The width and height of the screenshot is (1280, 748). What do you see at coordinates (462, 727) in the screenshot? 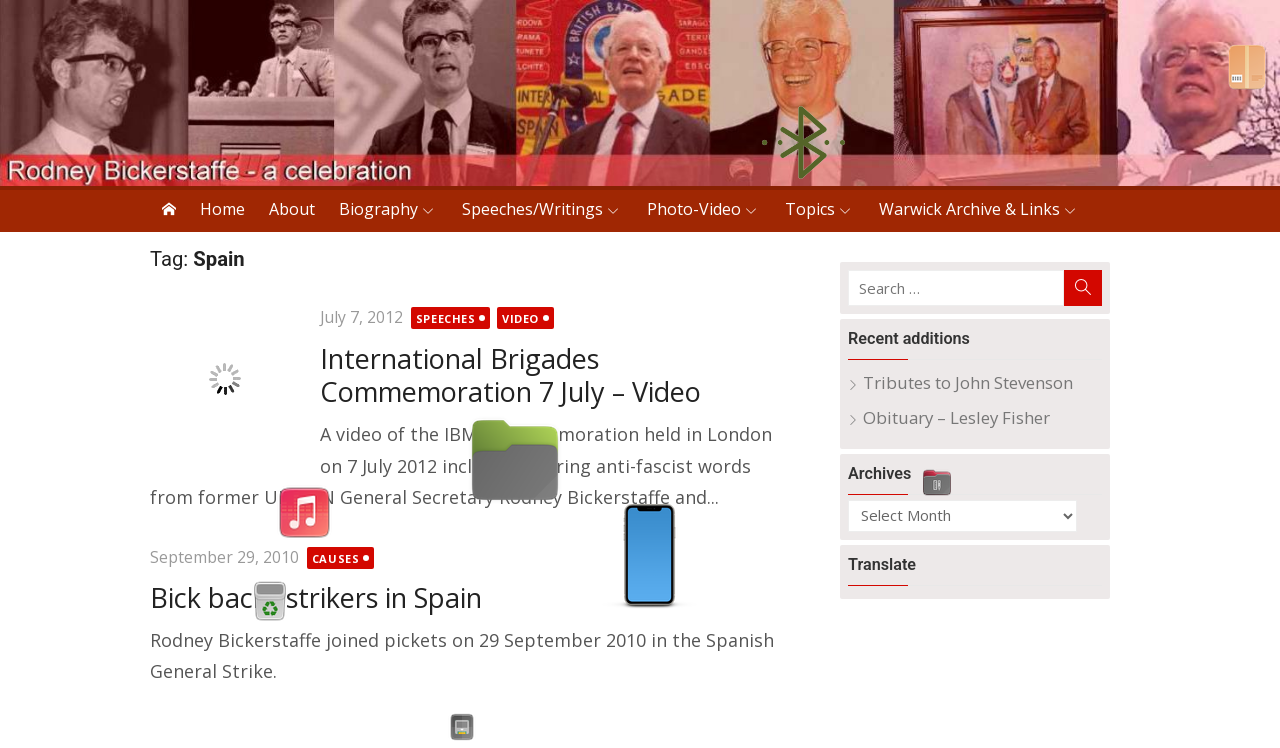
I see `game boy advance ROM file` at bounding box center [462, 727].